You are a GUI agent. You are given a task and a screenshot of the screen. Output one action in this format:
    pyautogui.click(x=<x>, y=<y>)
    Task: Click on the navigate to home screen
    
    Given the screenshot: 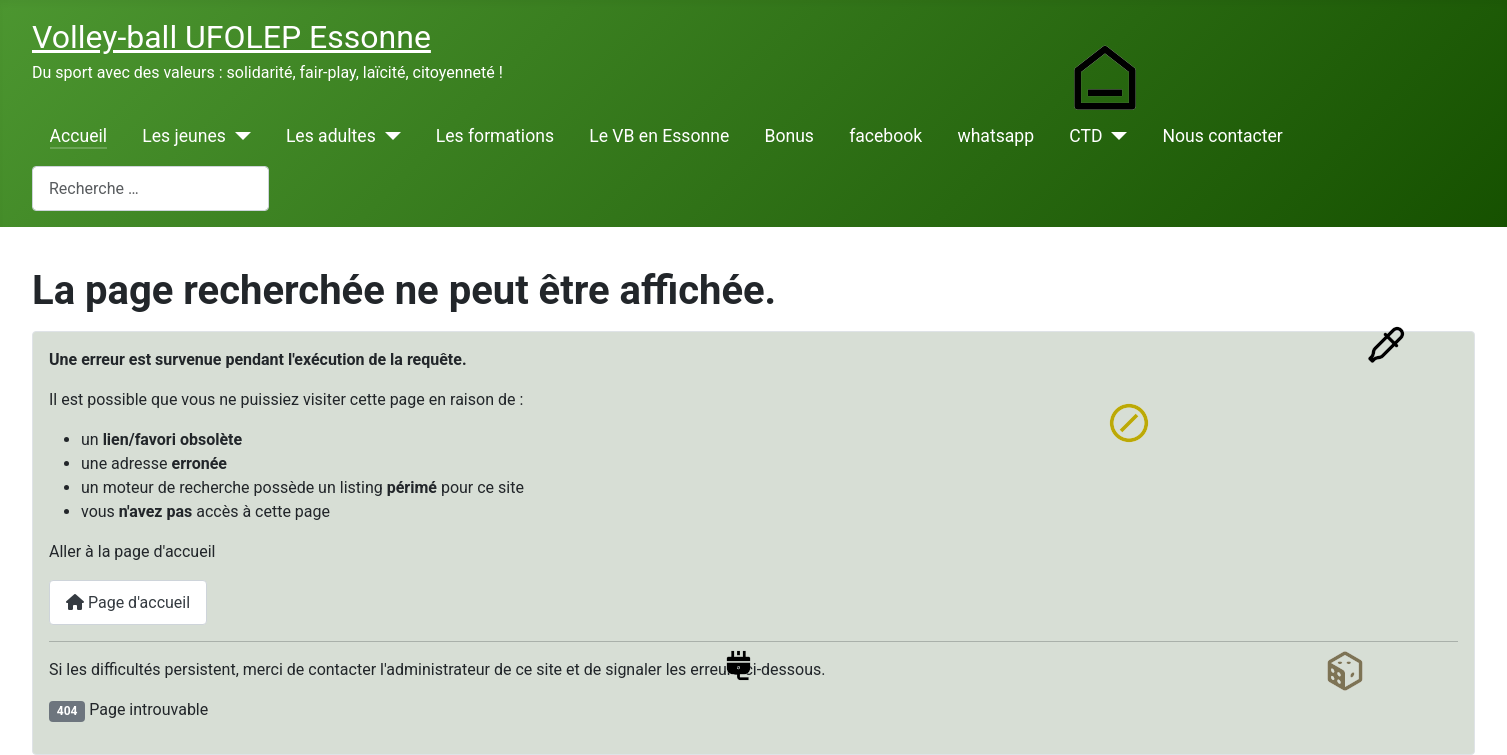 What is the action you would take?
    pyautogui.click(x=1105, y=79)
    